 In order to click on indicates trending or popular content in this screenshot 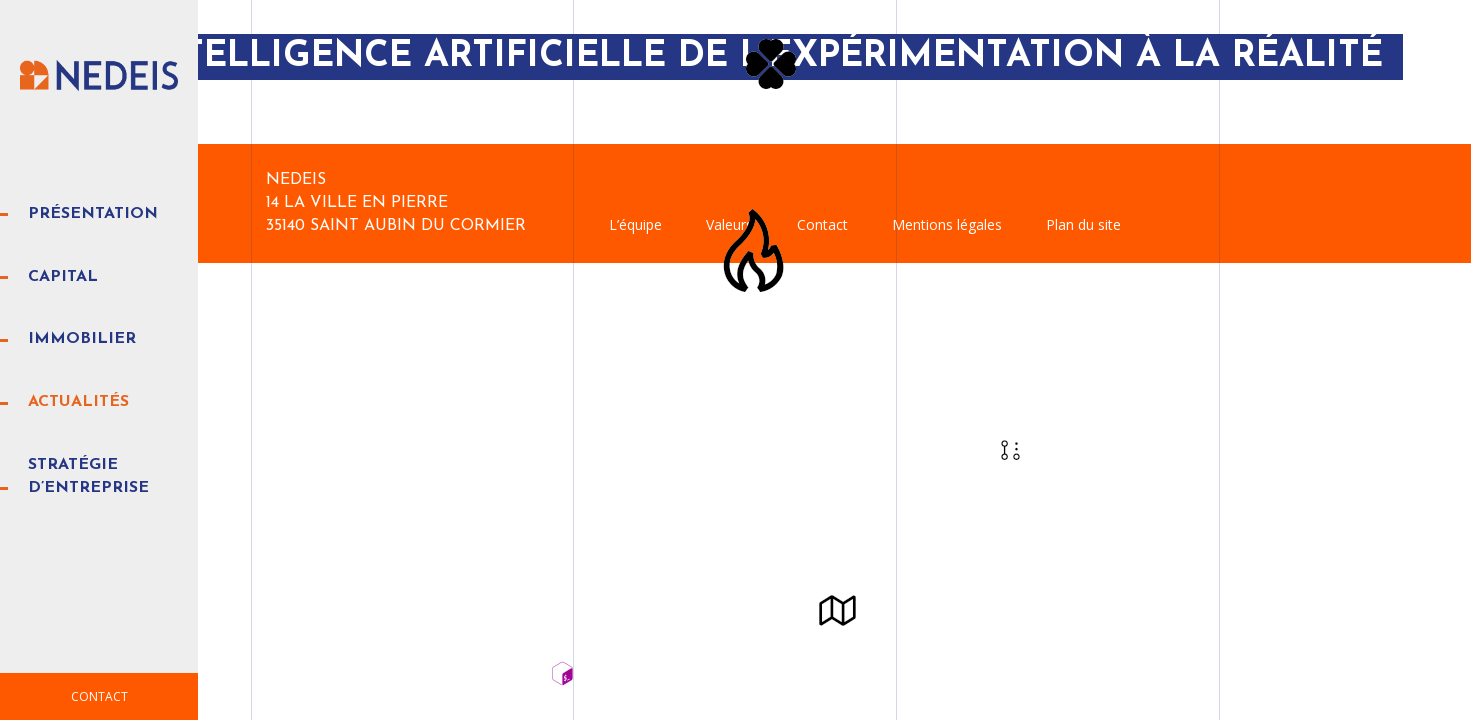, I will do `click(753, 250)`.